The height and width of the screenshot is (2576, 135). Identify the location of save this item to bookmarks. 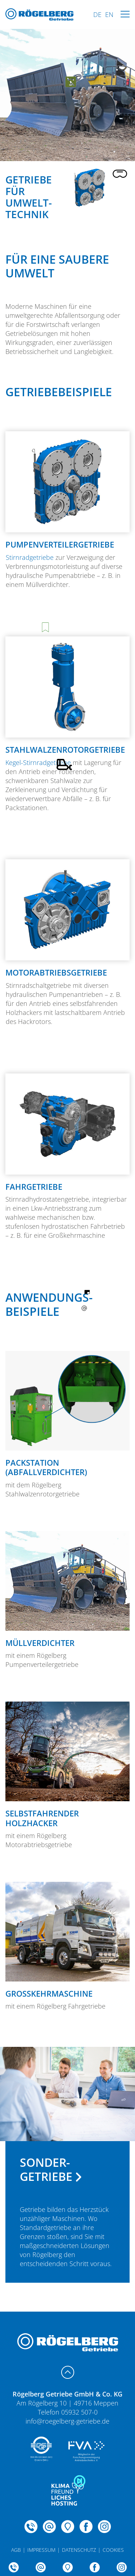
(45, 627).